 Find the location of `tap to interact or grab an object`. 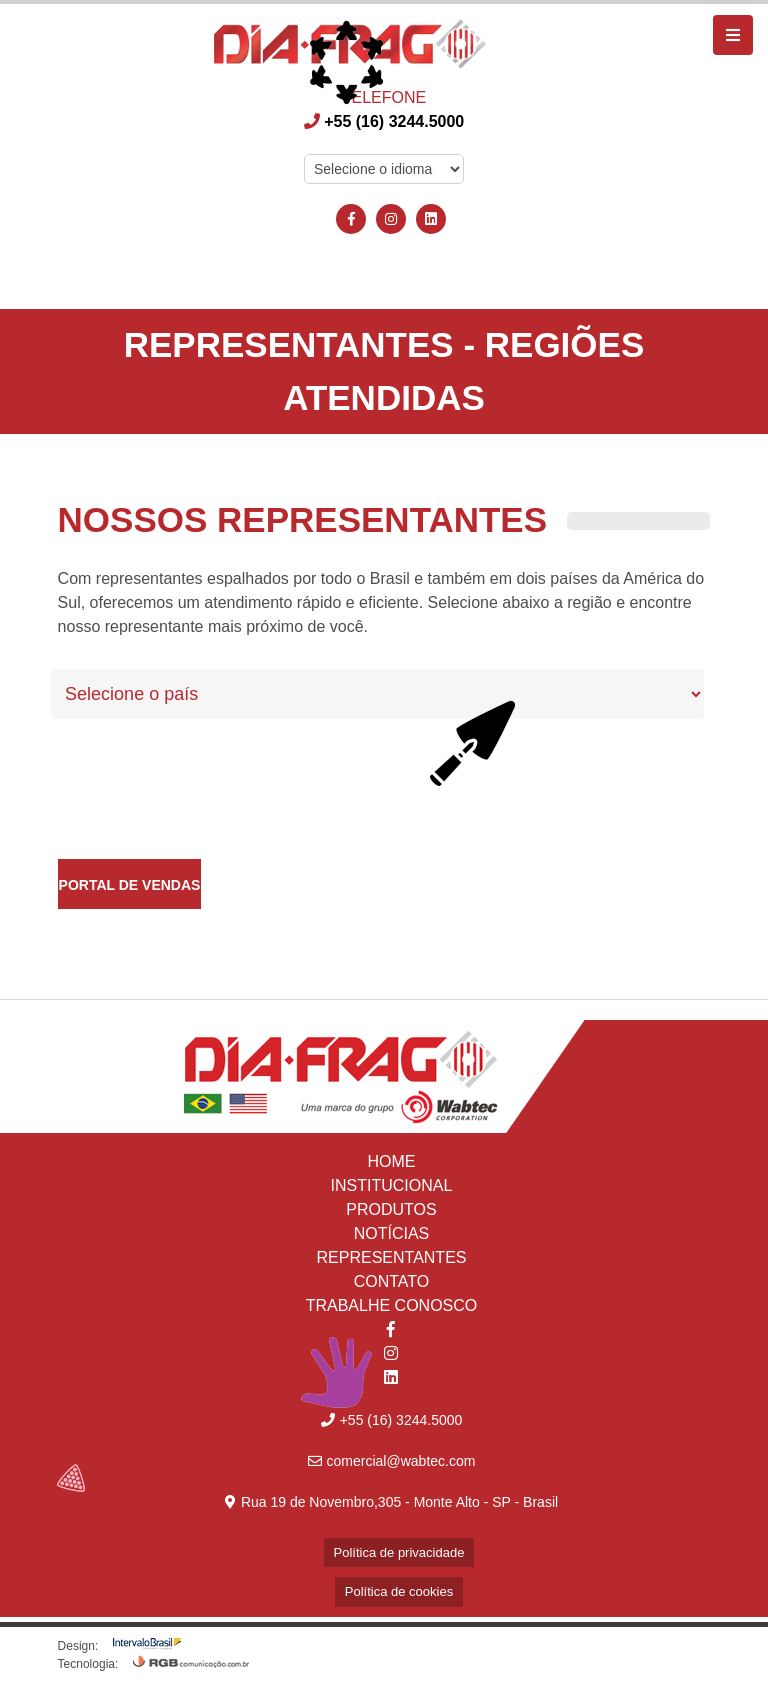

tap to interact or grab an object is located at coordinates (336, 1372).